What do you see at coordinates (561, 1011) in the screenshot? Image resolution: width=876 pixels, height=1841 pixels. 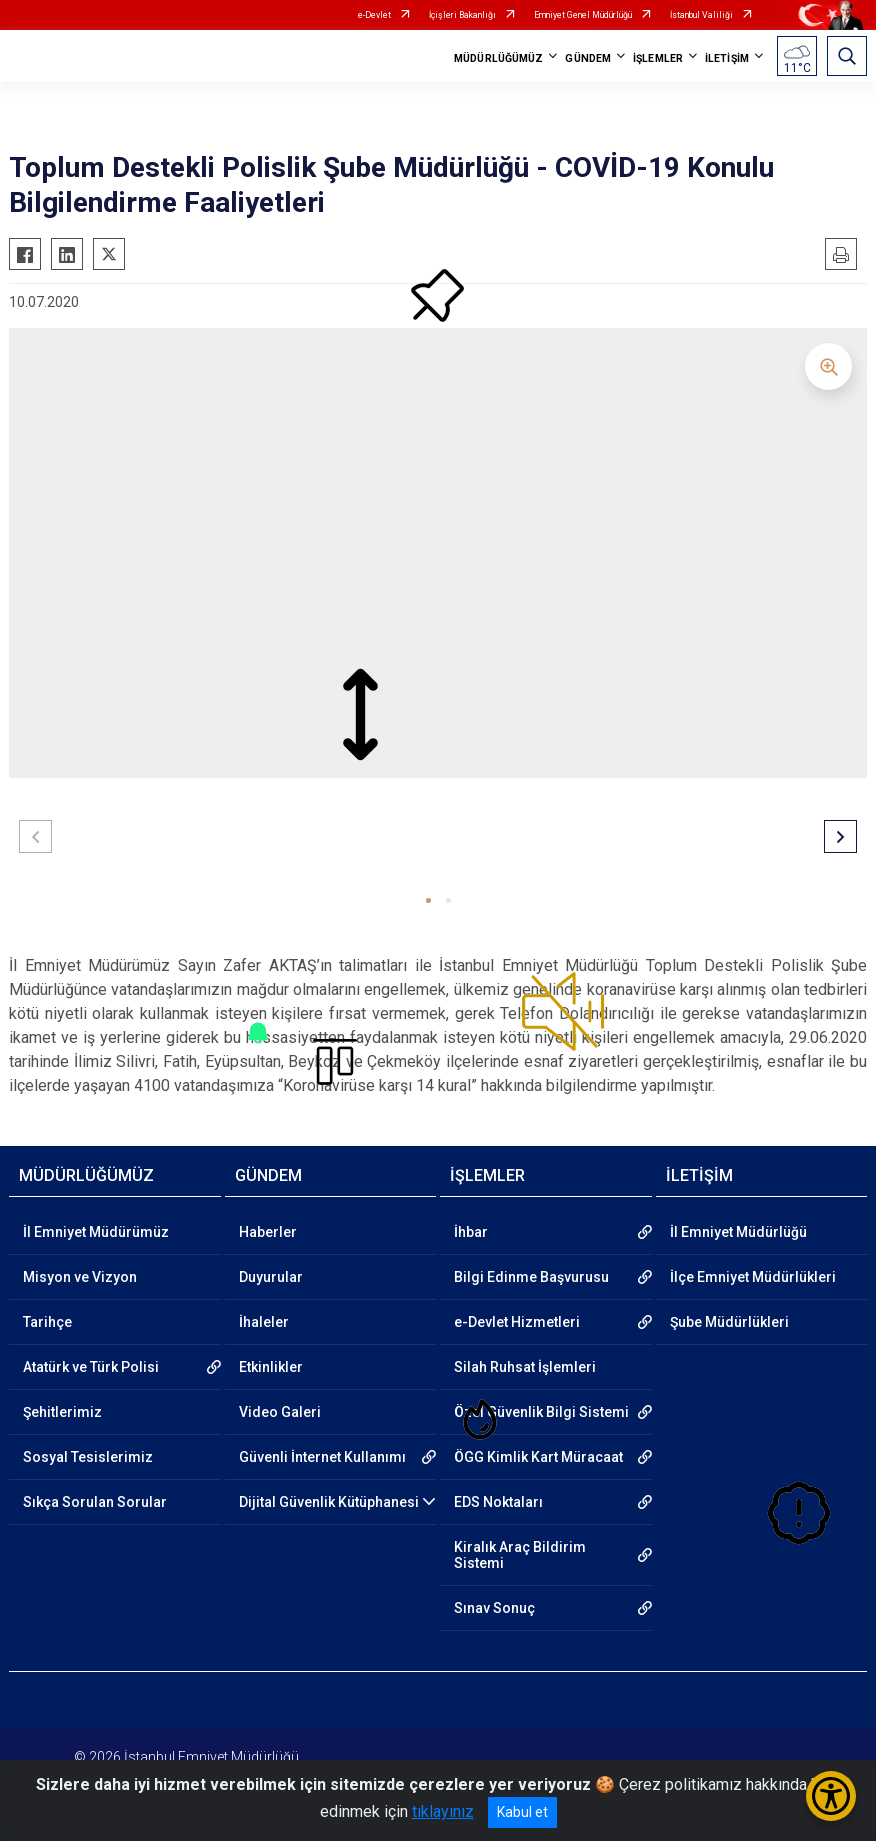 I see `mute audio or sound` at bounding box center [561, 1011].